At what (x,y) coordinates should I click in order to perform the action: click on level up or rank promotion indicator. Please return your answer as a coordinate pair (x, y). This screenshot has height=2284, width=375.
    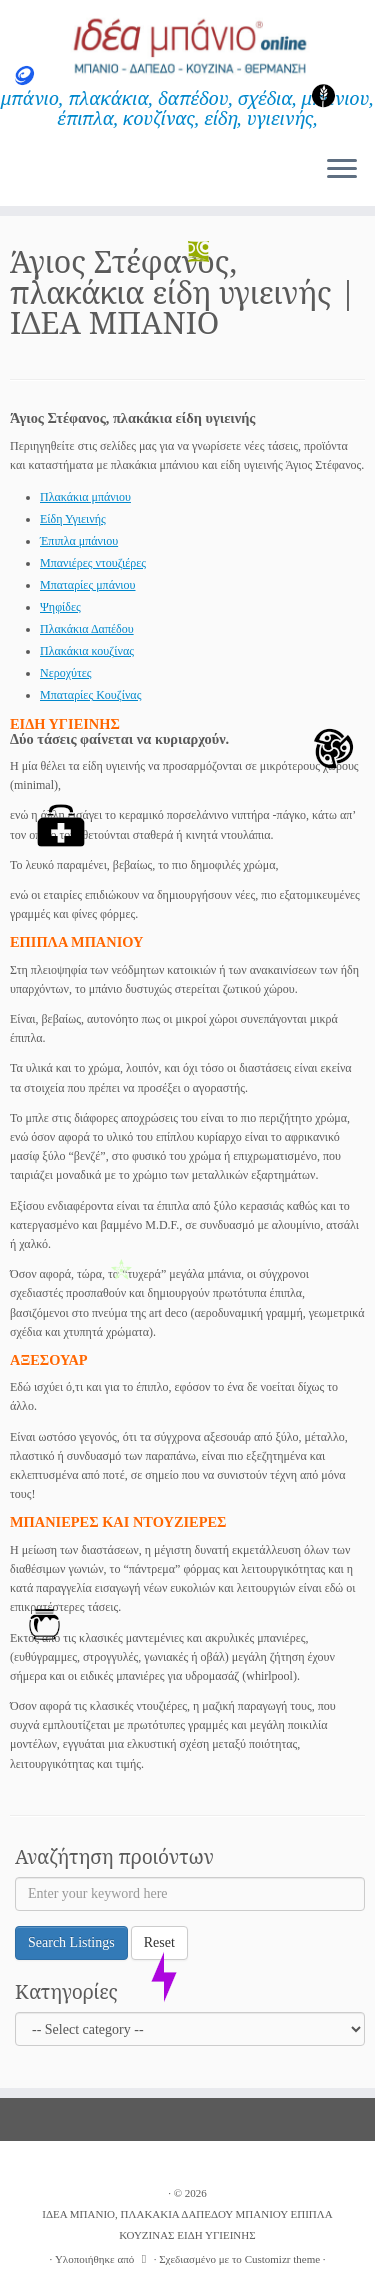
    Looking at the image, I should click on (121, 1269).